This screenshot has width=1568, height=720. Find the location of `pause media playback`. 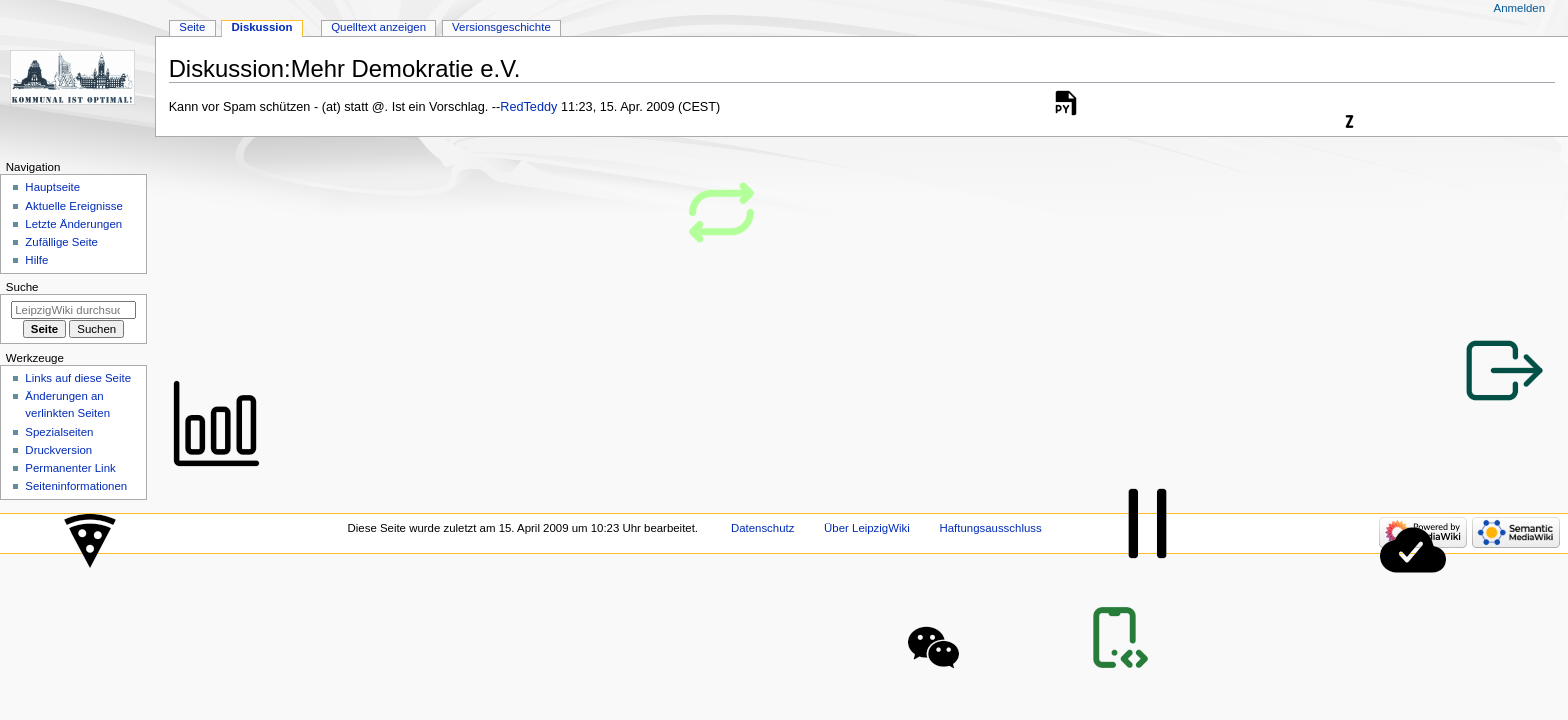

pause media playback is located at coordinates (1147, 523).